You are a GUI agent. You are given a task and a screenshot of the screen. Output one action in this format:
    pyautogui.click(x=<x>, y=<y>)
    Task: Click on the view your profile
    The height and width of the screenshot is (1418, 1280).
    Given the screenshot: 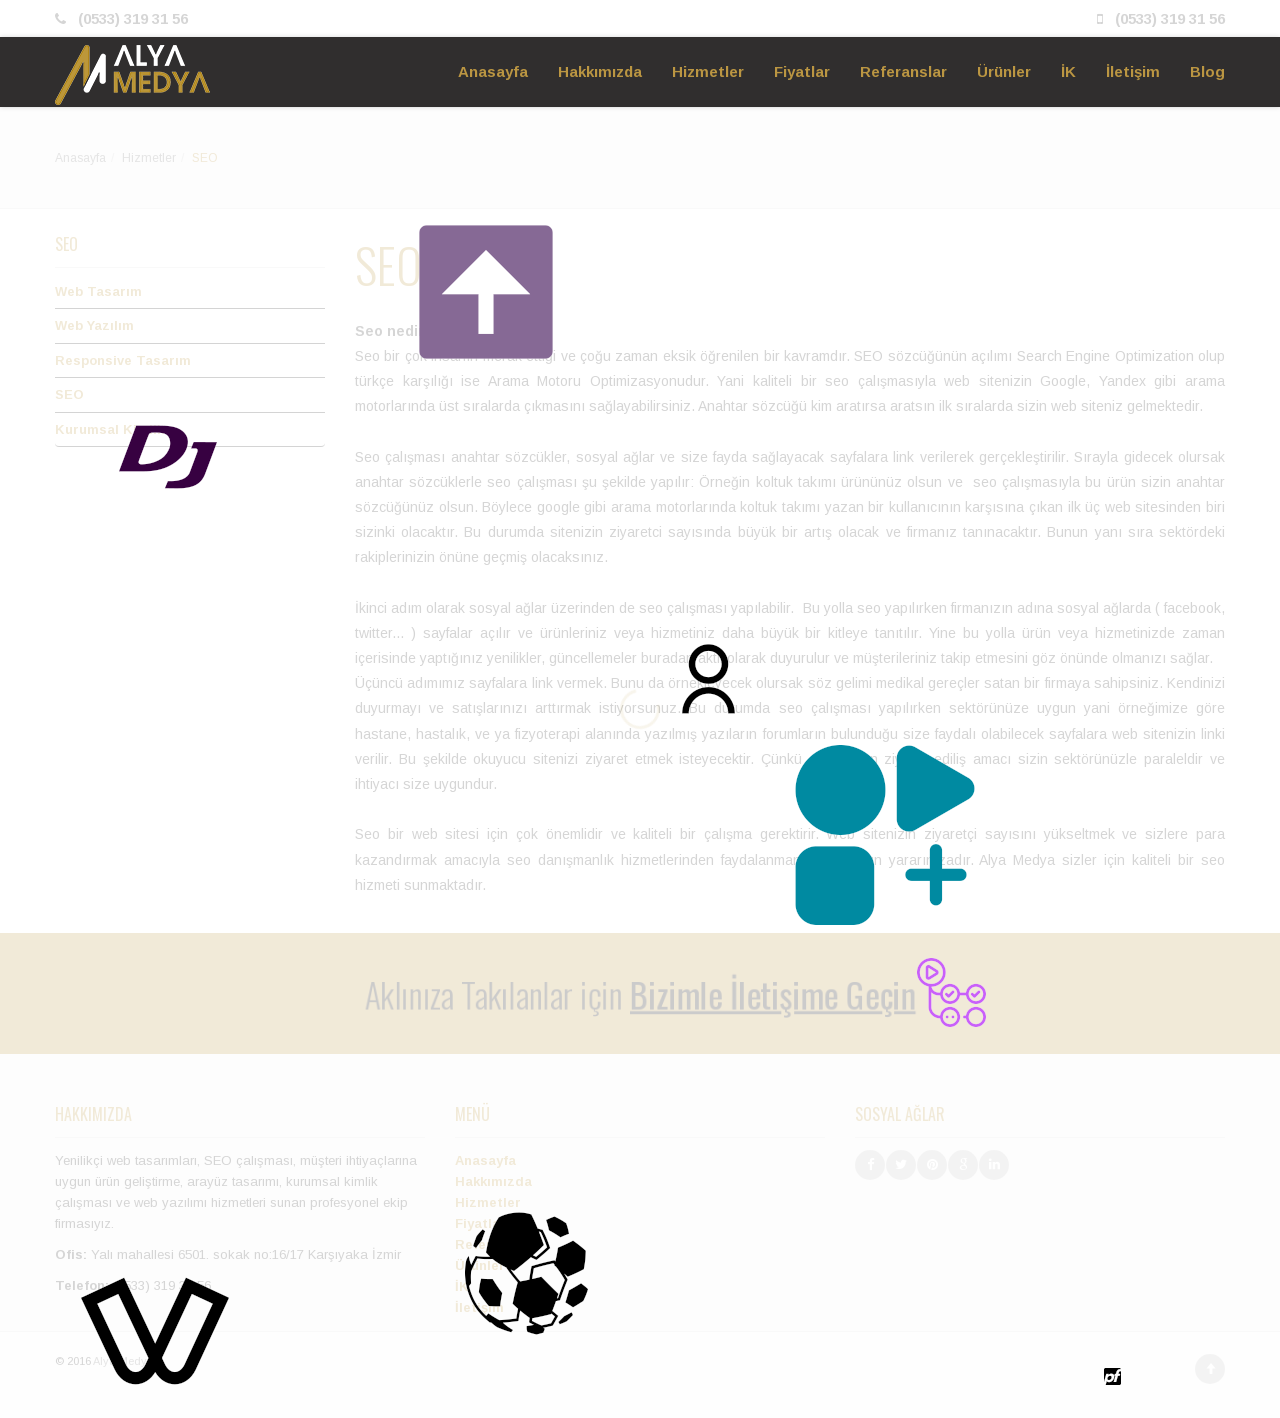 What is the action you would take?
    pyautogui.click(x=708, y=680)
    